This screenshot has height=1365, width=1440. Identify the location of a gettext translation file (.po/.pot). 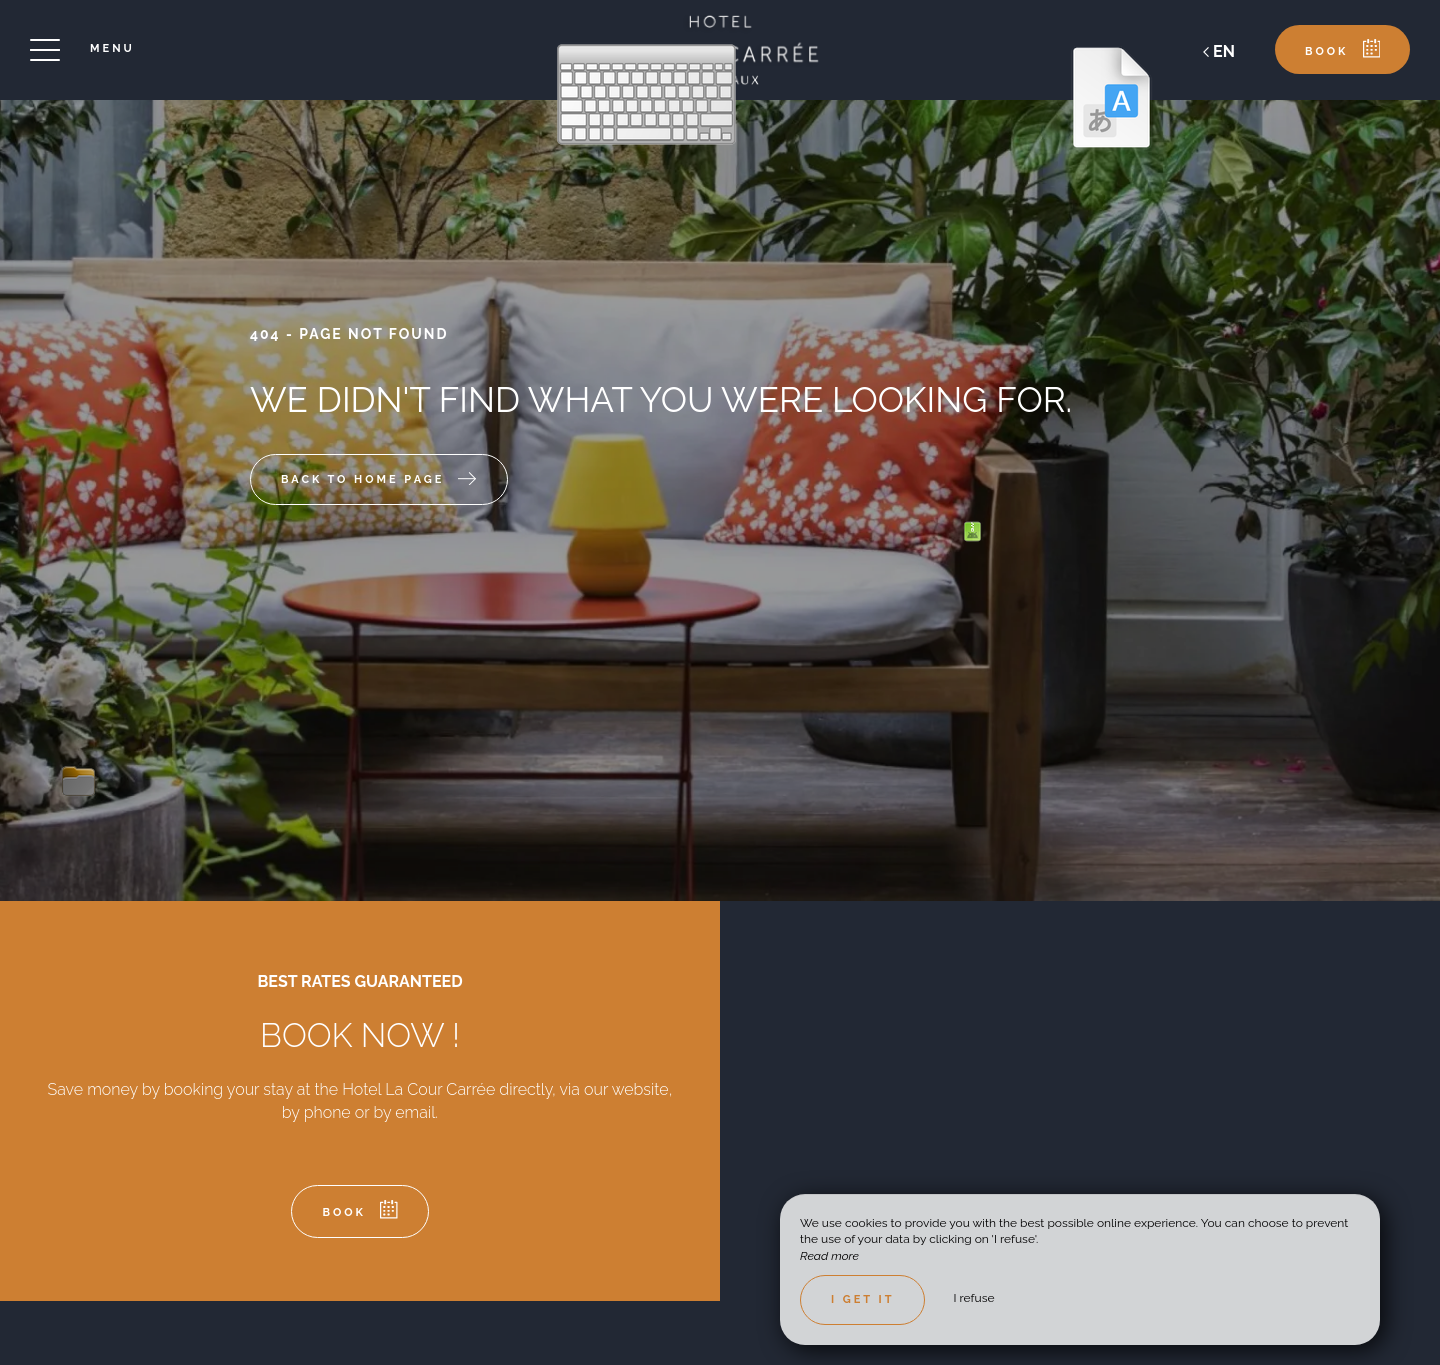
(1111, 99).